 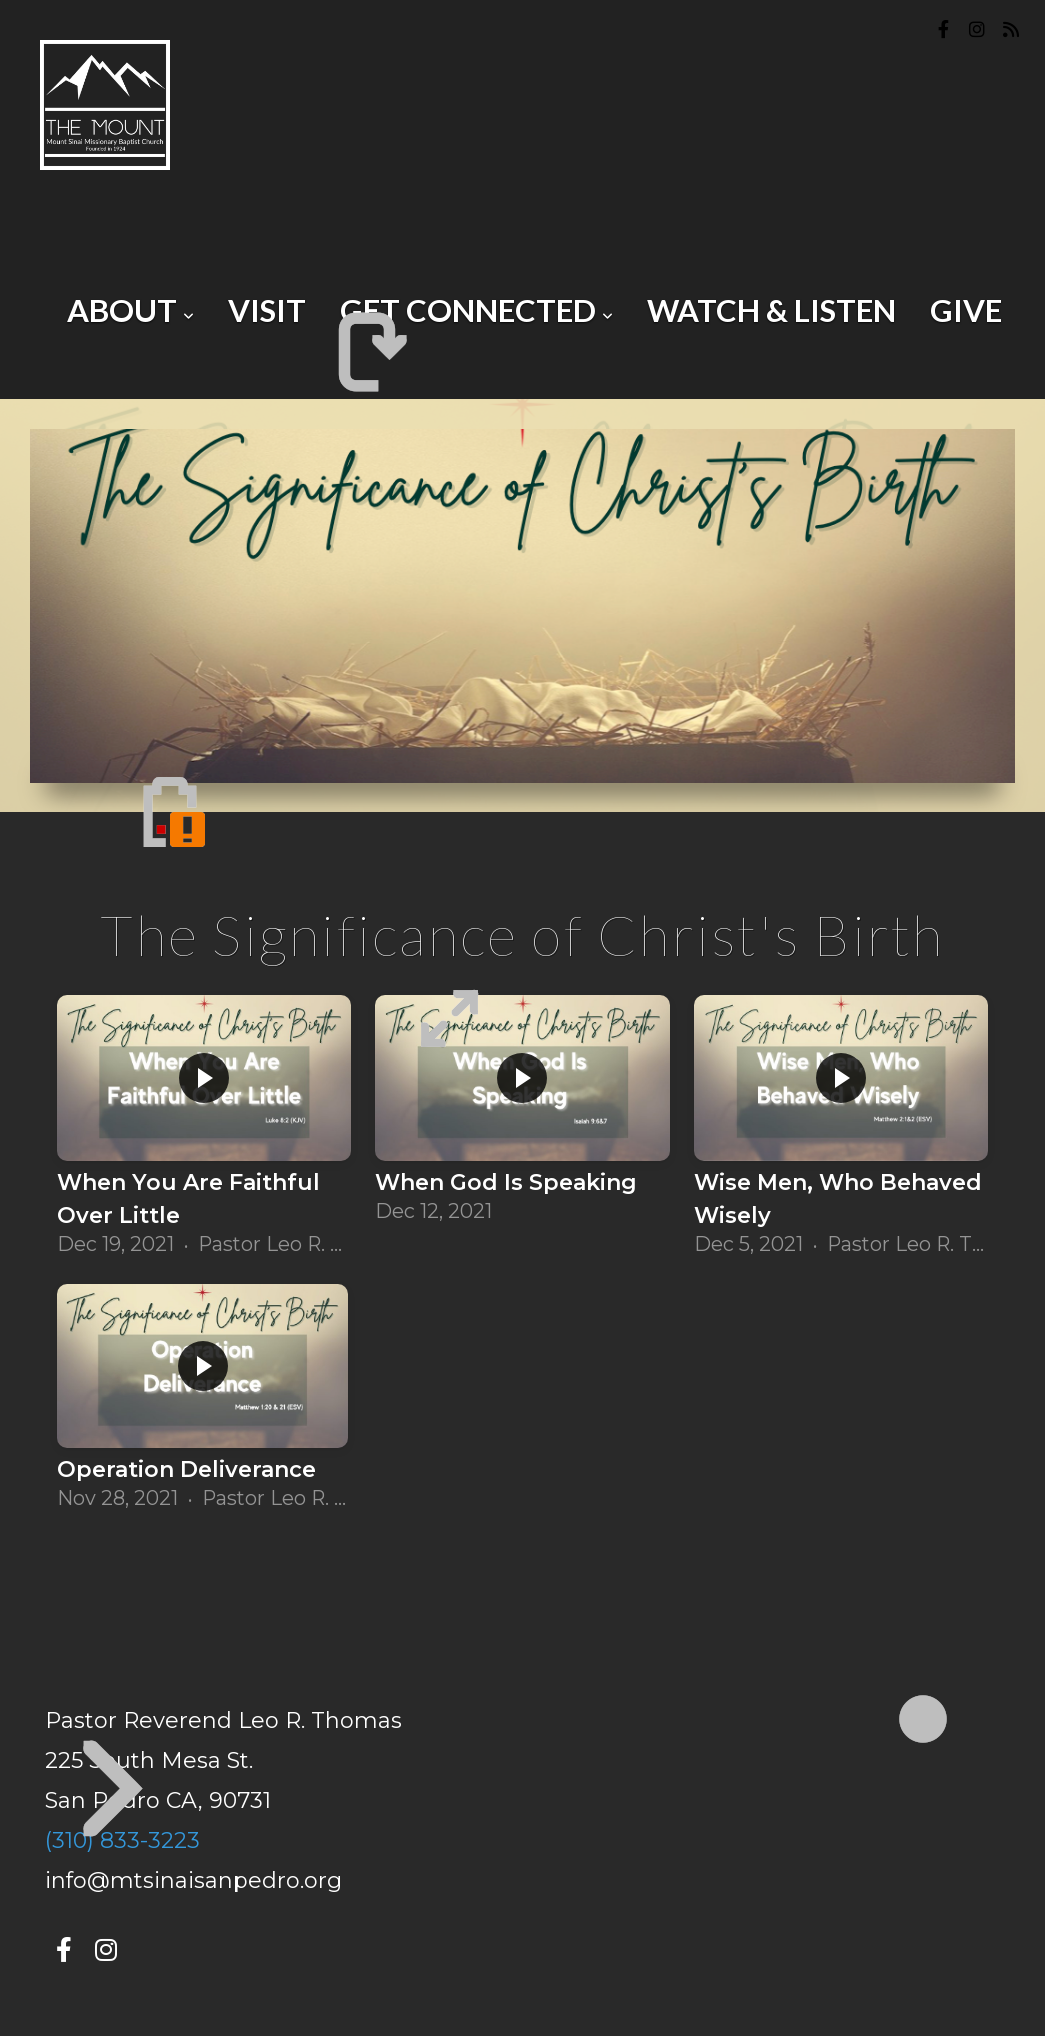 I want to click on start recording audio or video, so click(x=923, y=1719).